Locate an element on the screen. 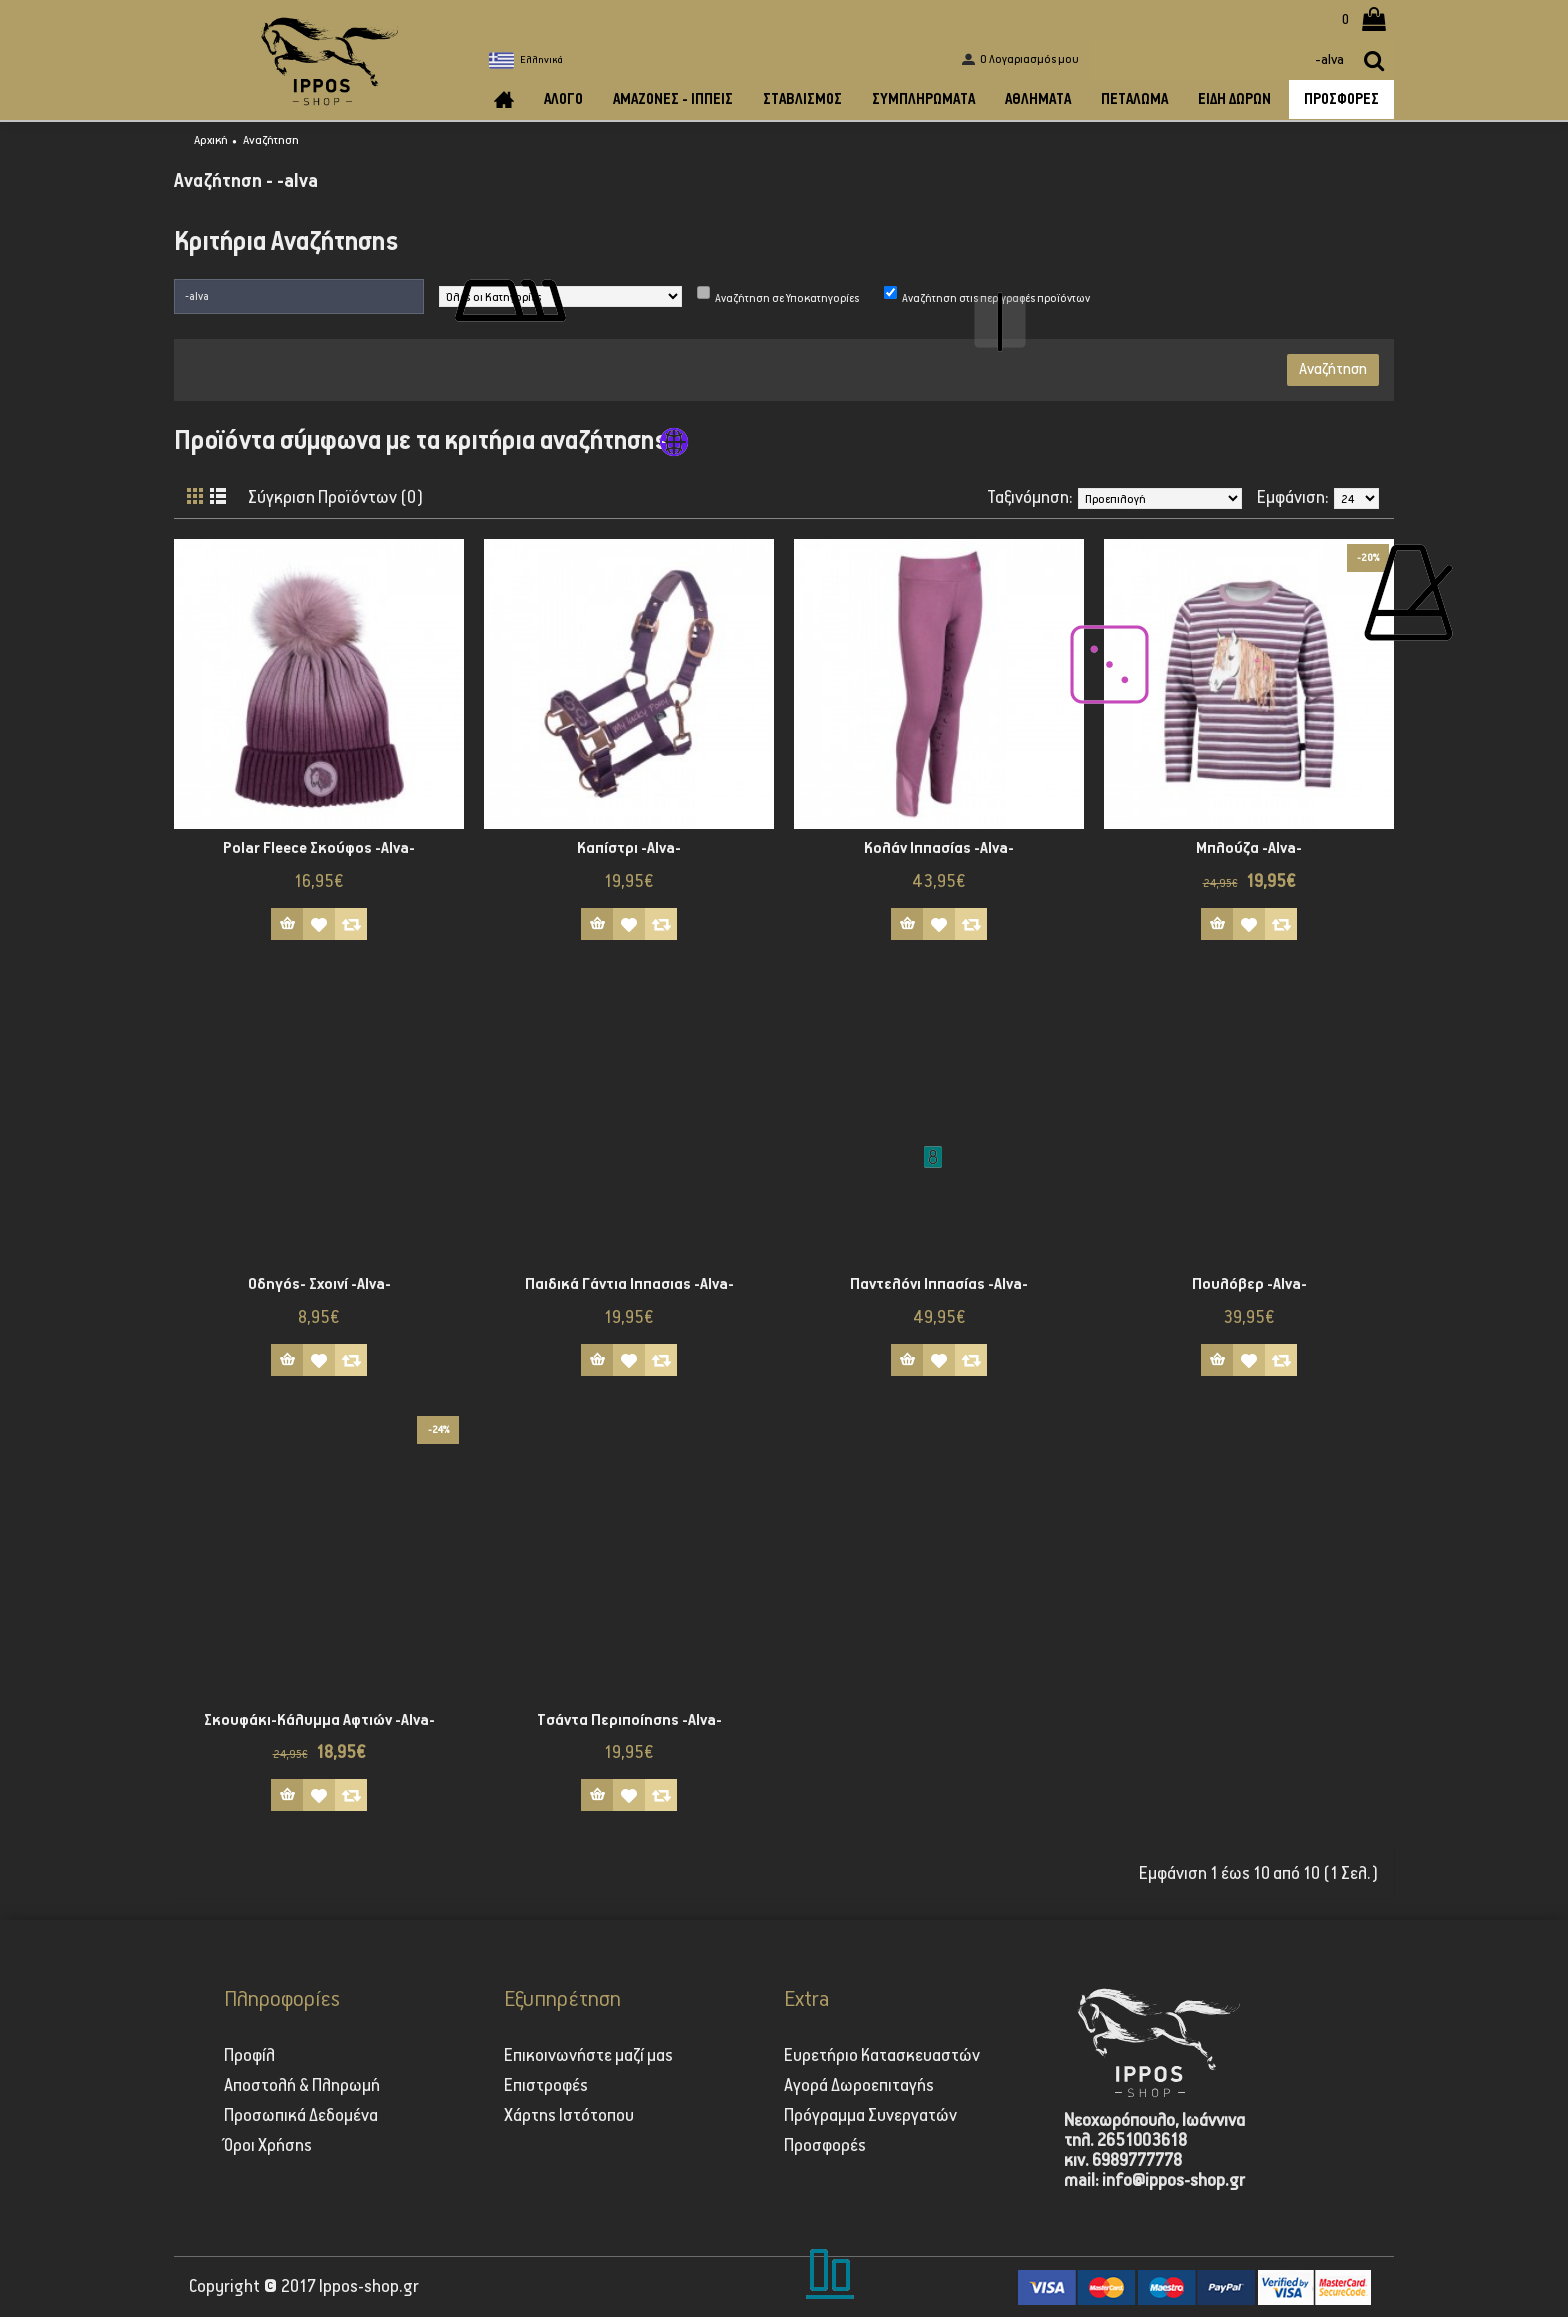 The image size is (1568, 2317). align selected objects to the bottom edge is located at coordinates (830, 2275).